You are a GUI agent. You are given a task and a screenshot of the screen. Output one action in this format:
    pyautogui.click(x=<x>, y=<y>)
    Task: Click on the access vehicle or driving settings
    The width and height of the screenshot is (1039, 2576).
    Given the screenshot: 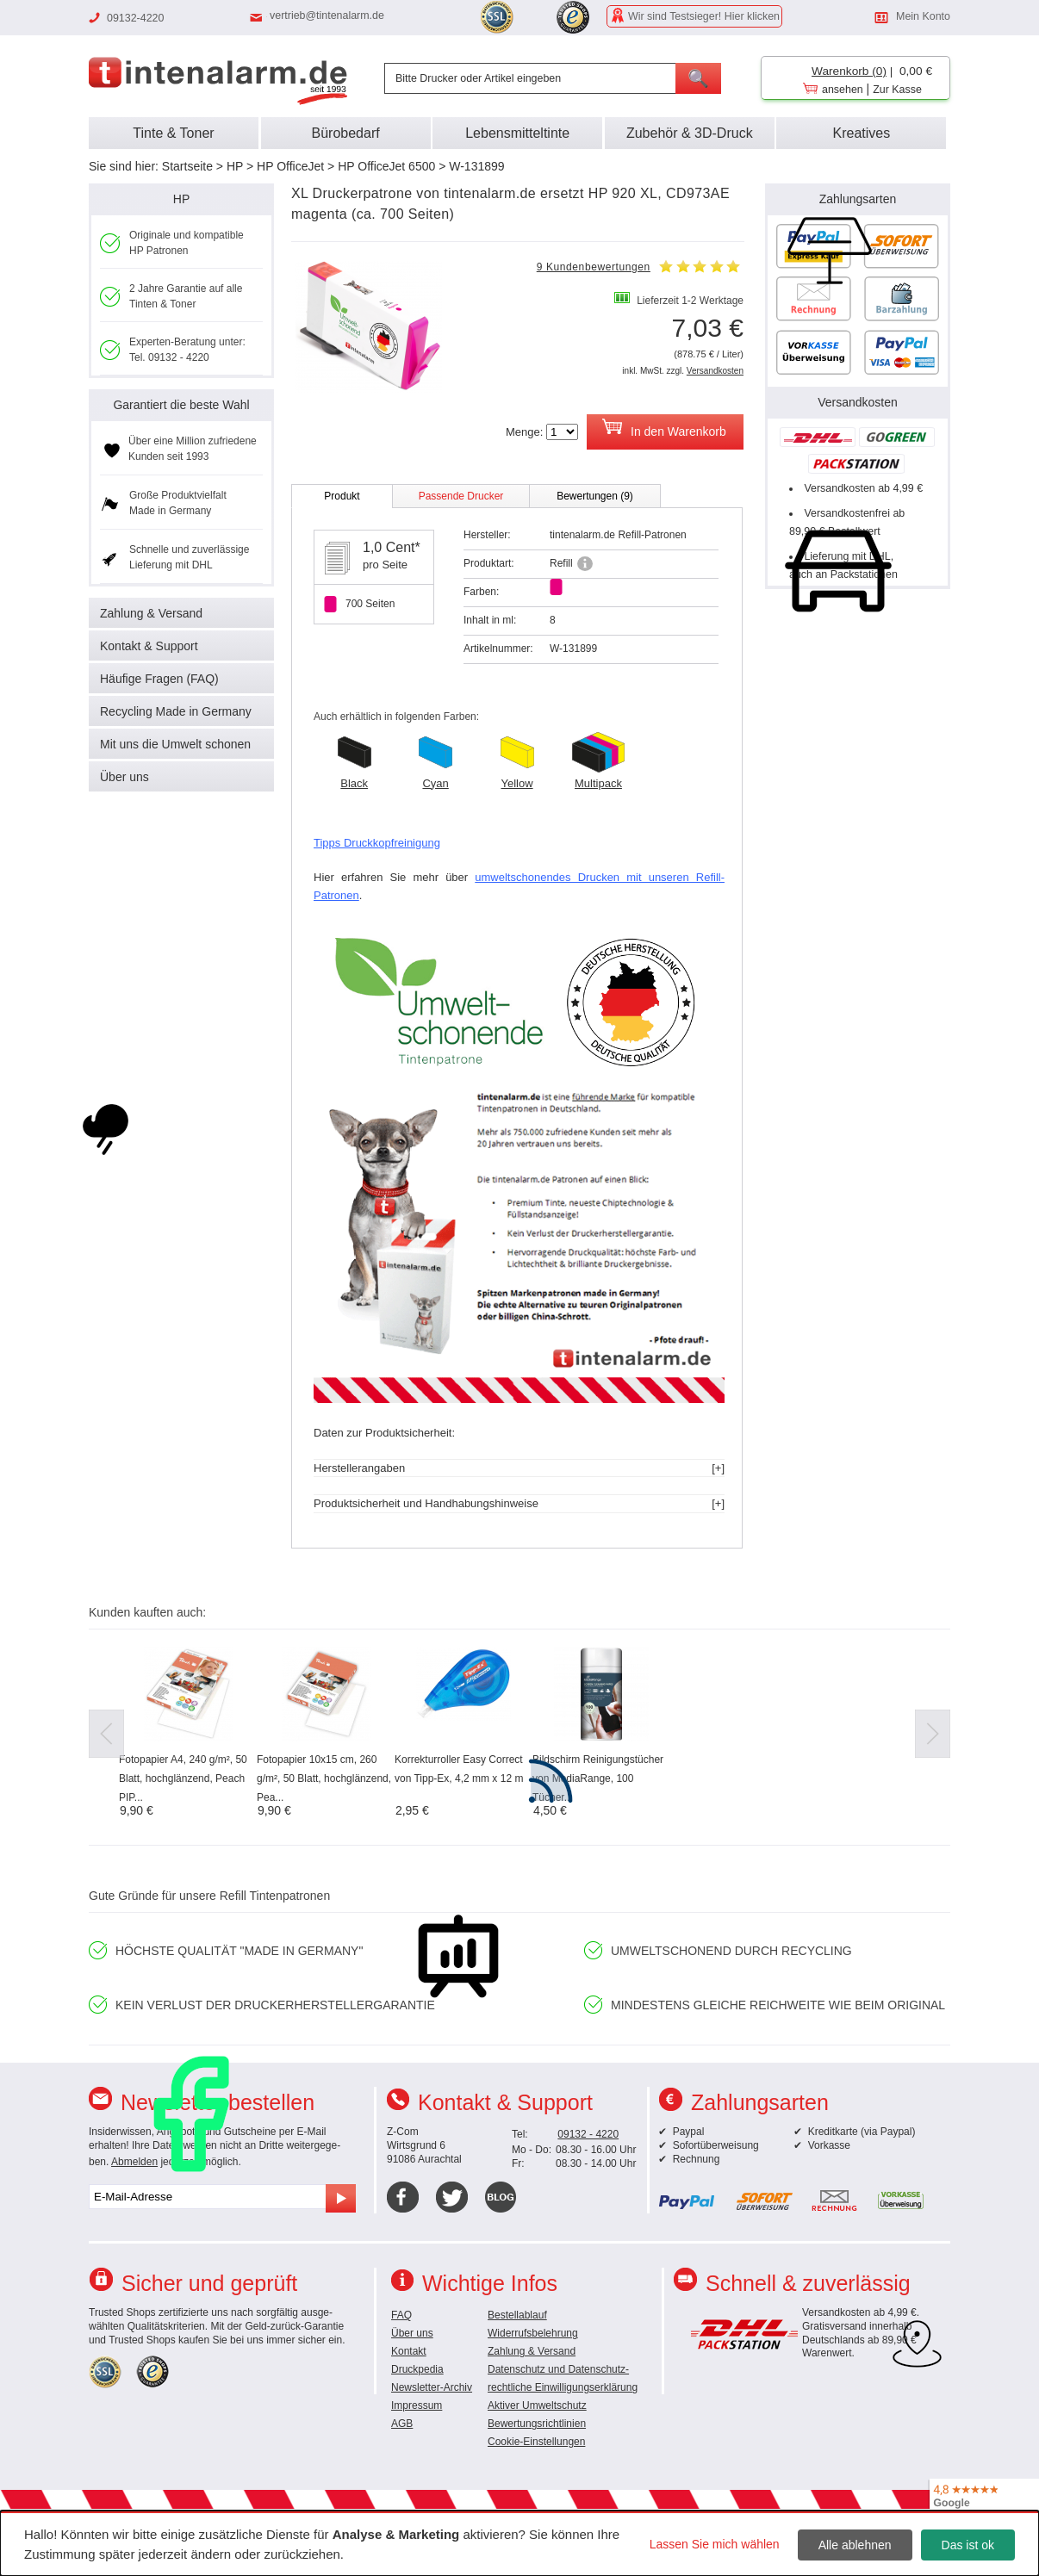 What is the action you would take?
    pyautogui.click(x=838, y=573)
    